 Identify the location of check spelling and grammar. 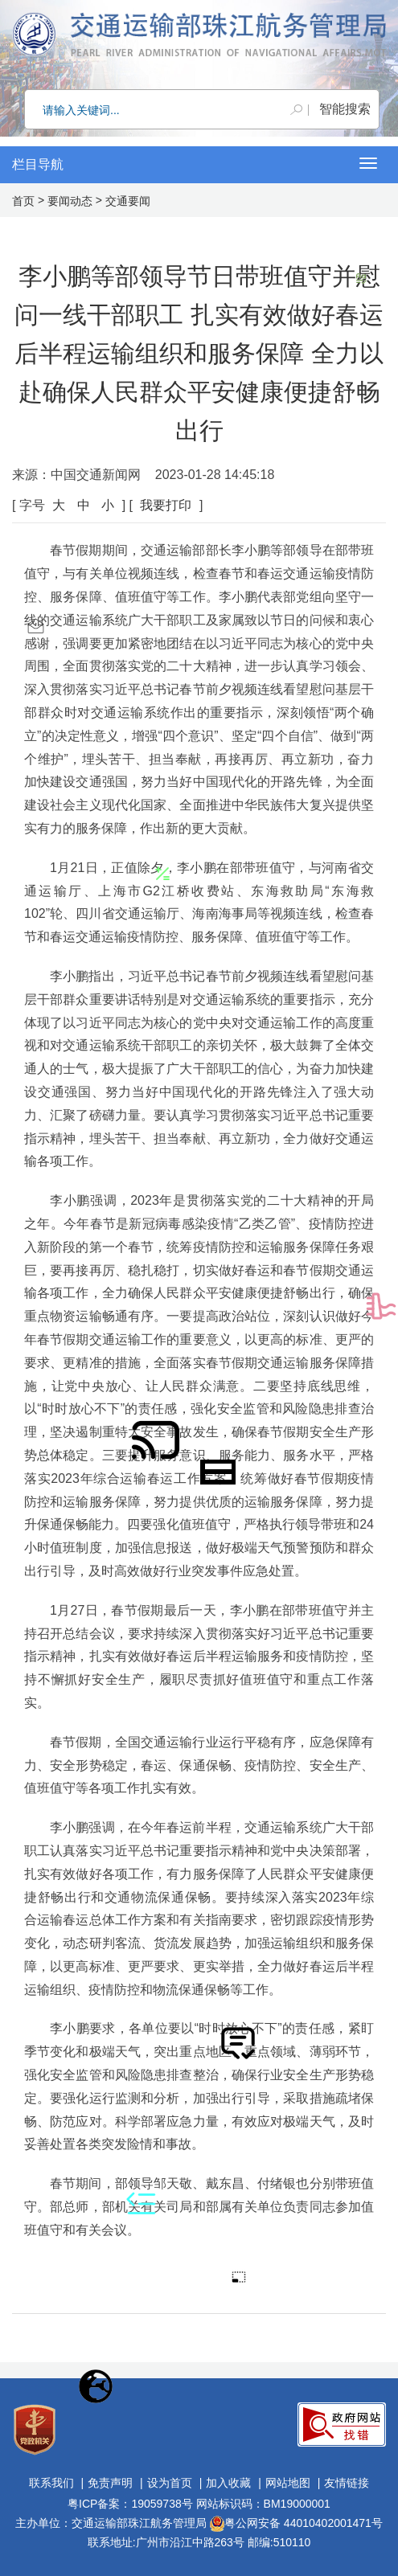
(361, 278).